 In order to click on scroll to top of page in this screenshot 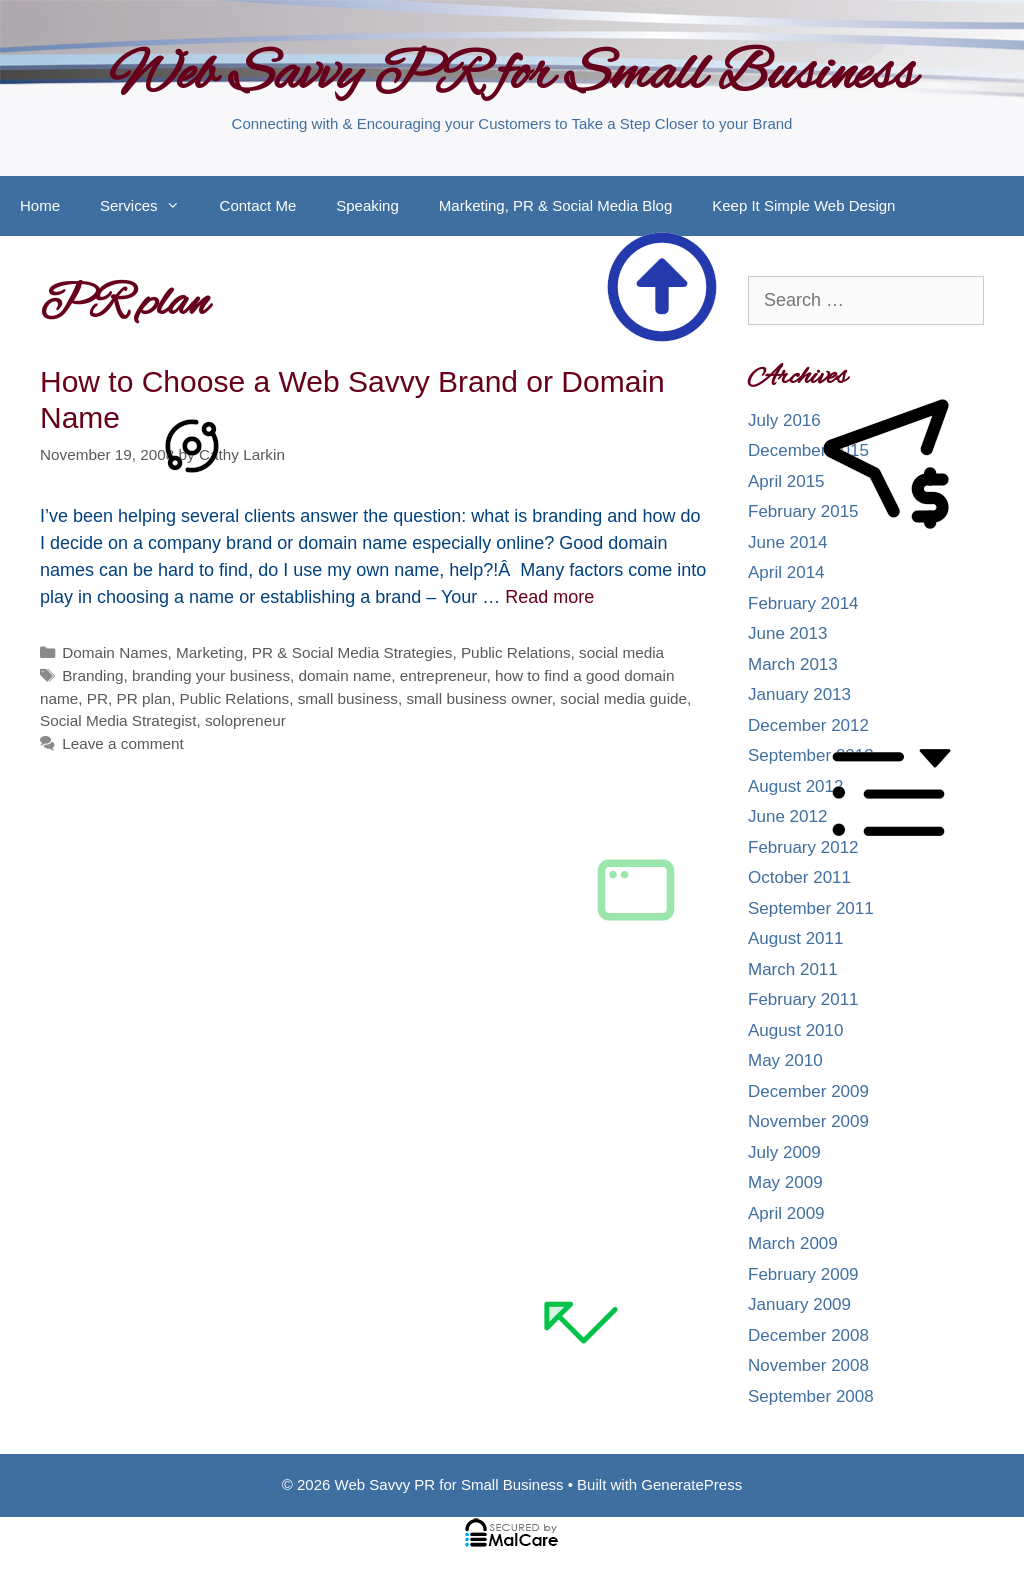, I will do `click(662, 287)`.